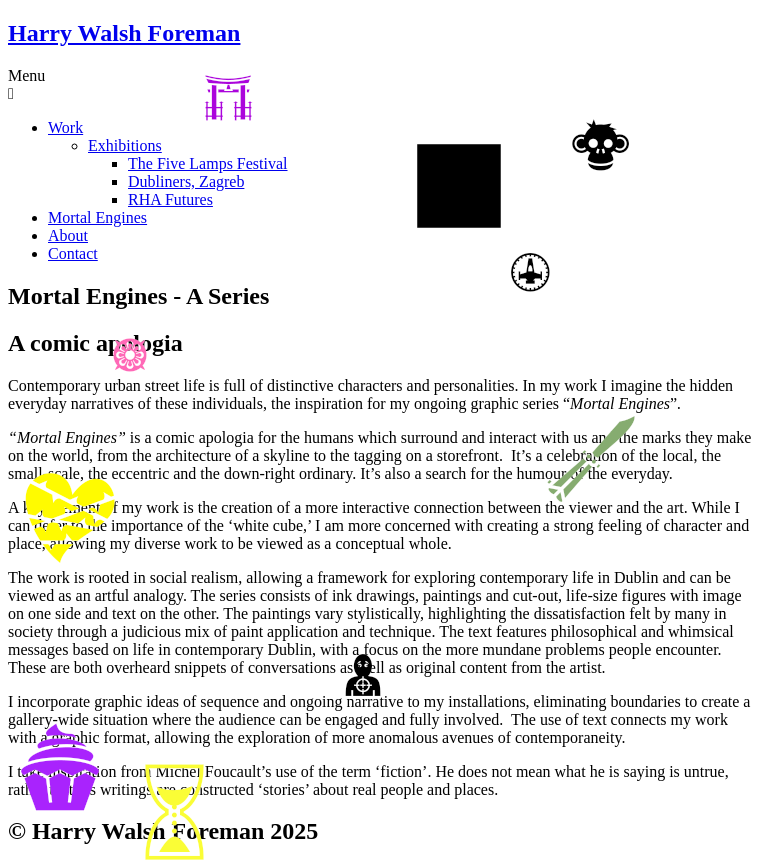 The width and height of the screenshot is (768, 865). Describe the element at coordinates (60, 765) in the screenshot. I see `access bakery or dessert options` at that location.